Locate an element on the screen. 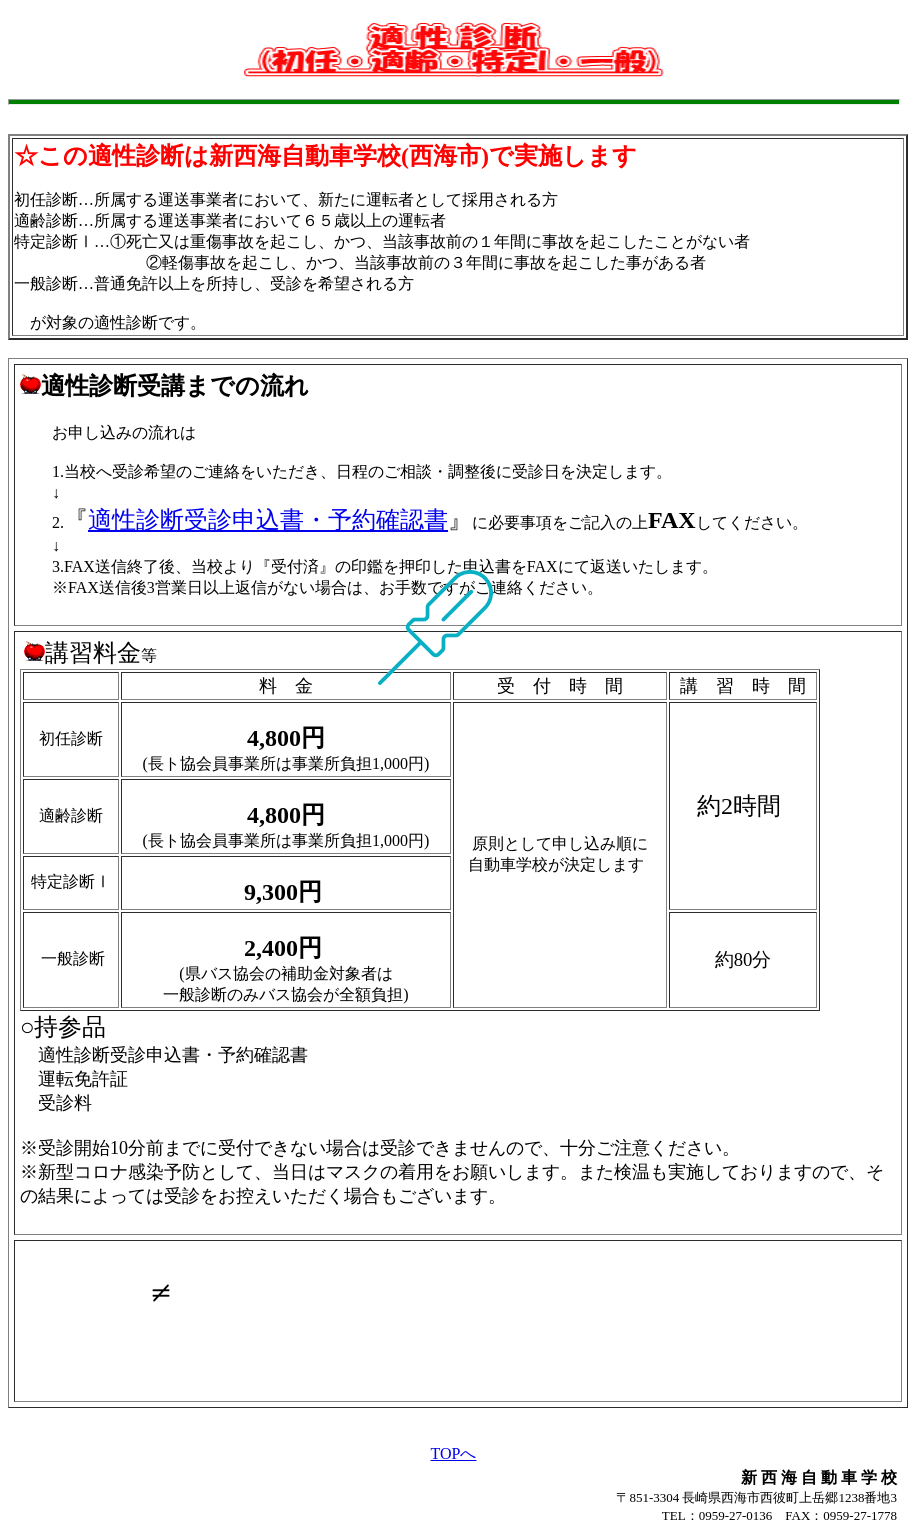 Image resolution: width=908 pixels, height=1536 pixels. access settings or configuration options is located at coordinates (435, 627).